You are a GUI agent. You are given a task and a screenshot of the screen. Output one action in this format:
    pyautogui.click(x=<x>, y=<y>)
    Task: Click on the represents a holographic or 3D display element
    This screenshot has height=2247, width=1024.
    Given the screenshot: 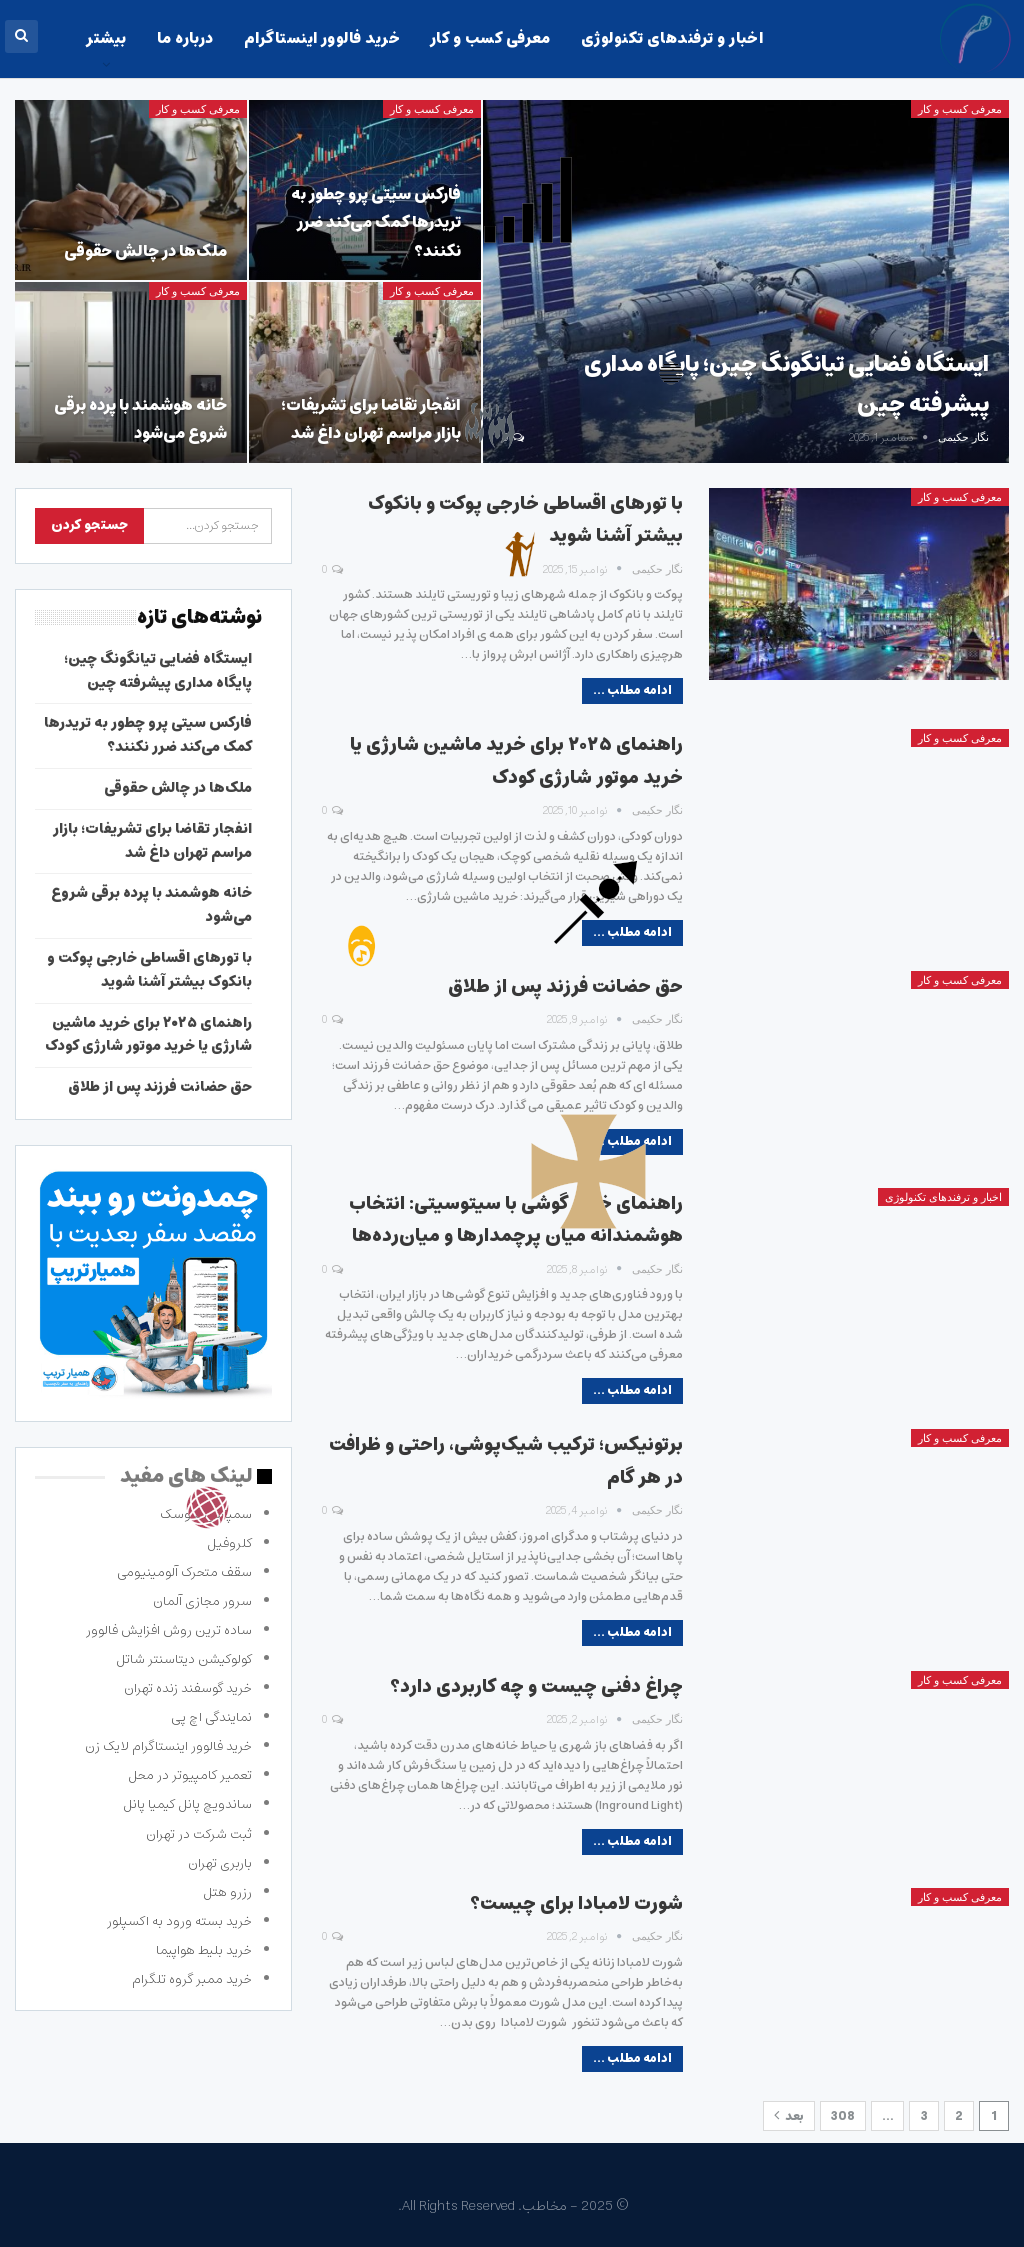 What is the action you would take?
    pyautogui.click(x=671, y=373)
    